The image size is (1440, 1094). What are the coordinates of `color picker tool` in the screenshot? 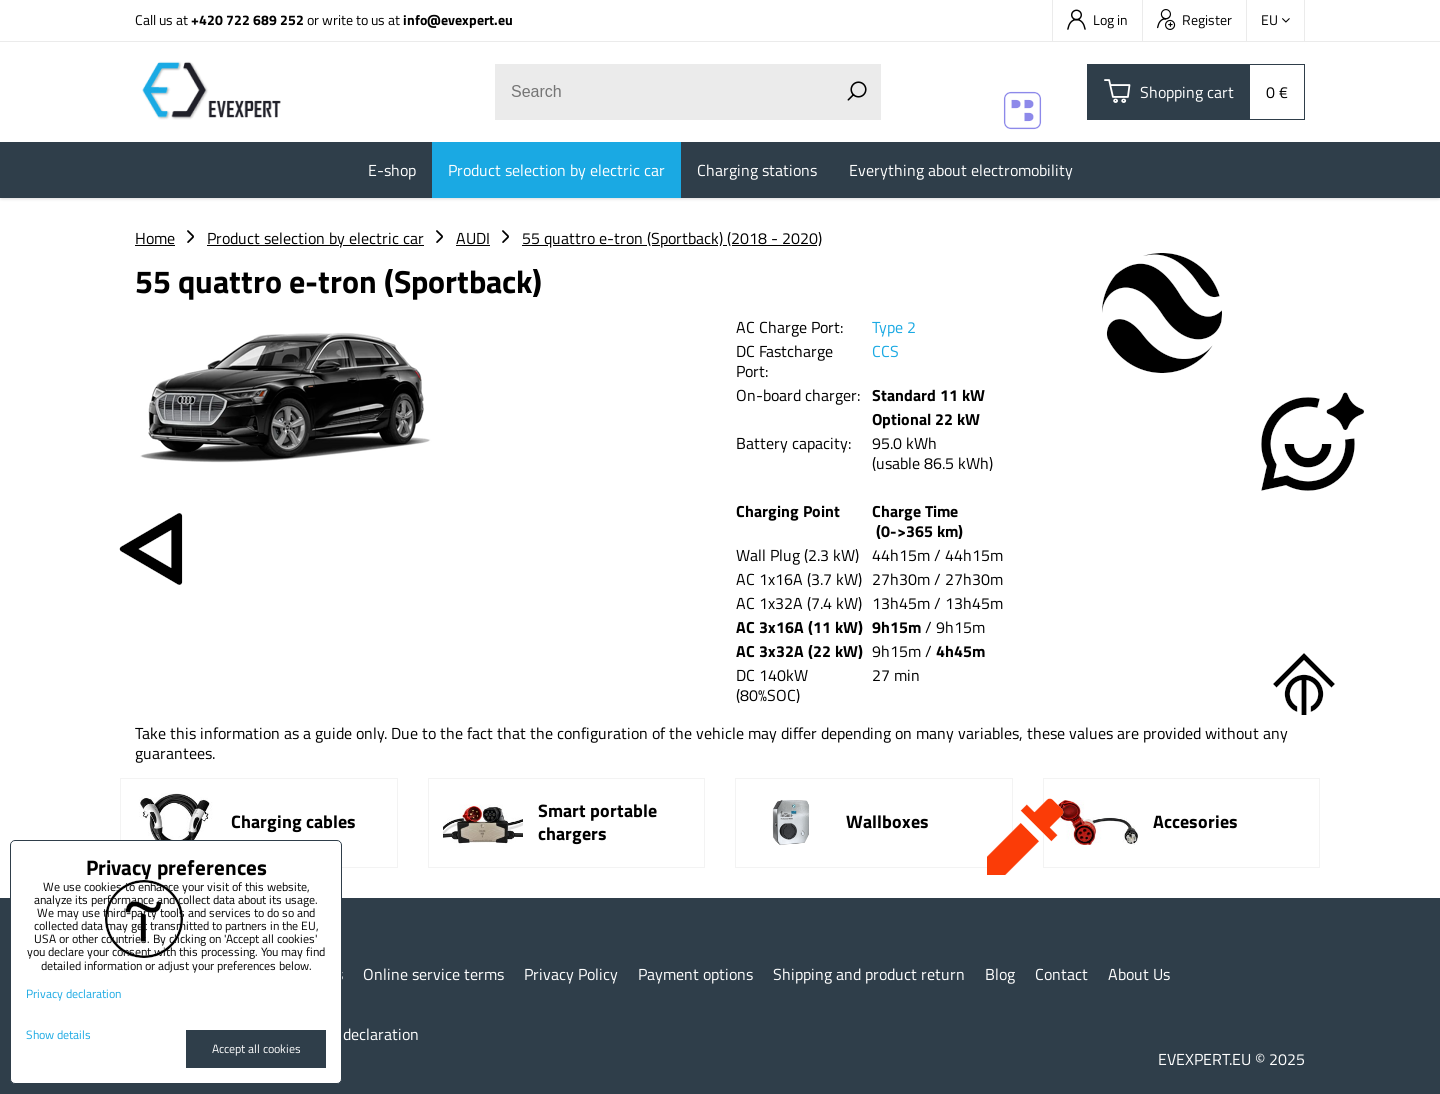 It's located at (1026, 836).